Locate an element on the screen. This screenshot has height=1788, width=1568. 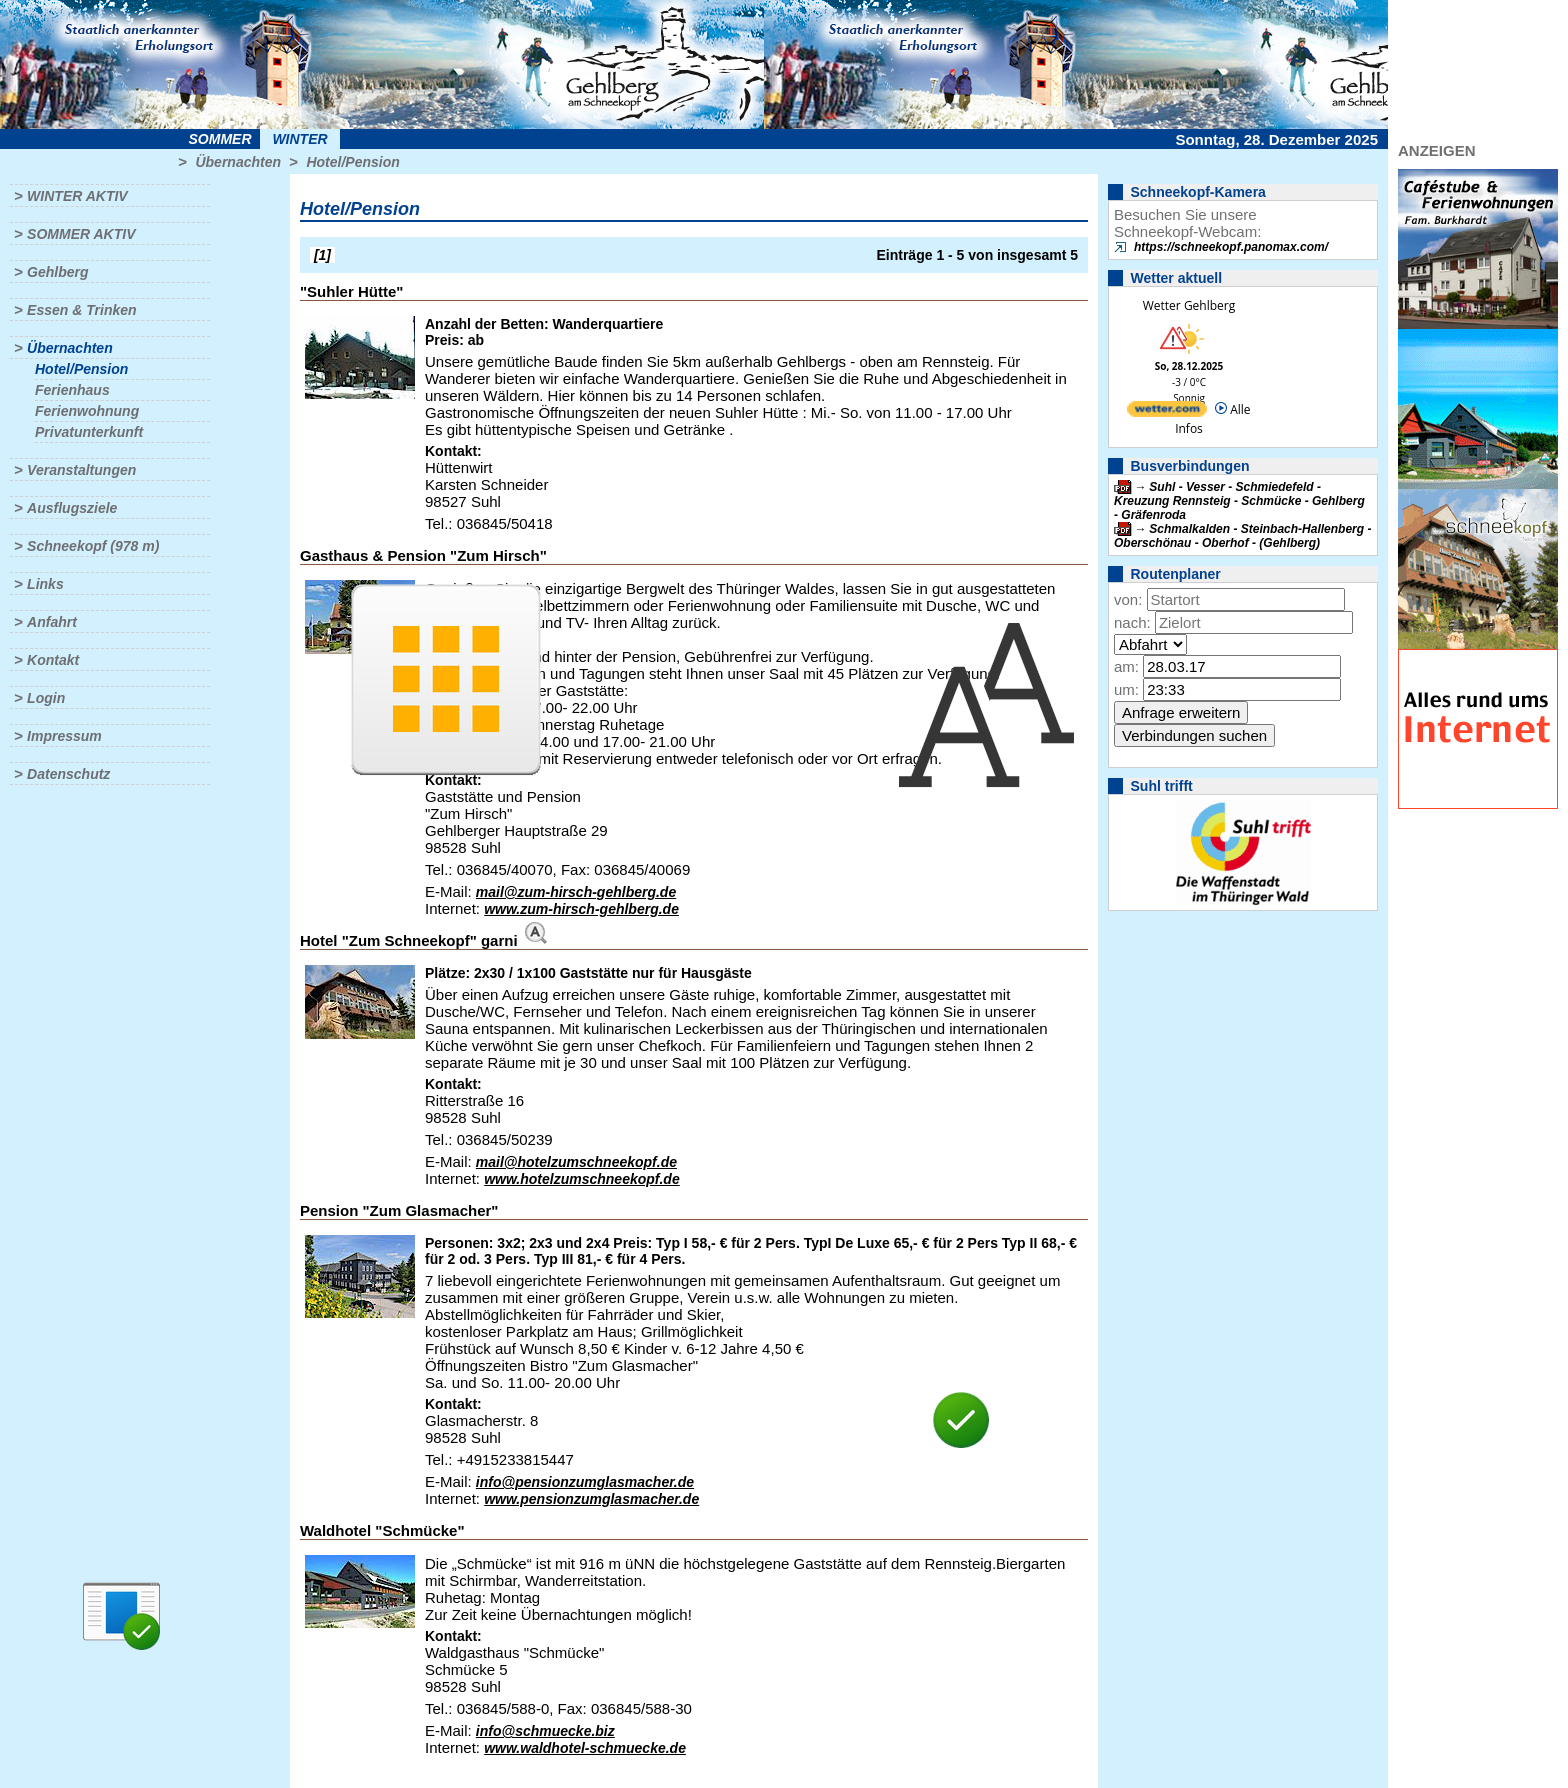
program or application verified successfully is located at coordinates (121, 1611).